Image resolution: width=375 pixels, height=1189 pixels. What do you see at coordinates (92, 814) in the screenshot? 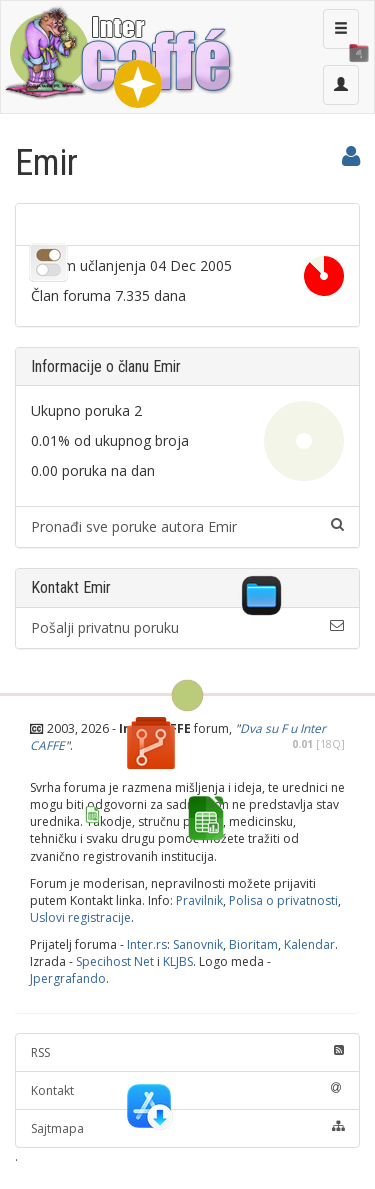
I see `open an opendocument spreadsheet file` at bounding box center [92, 814].